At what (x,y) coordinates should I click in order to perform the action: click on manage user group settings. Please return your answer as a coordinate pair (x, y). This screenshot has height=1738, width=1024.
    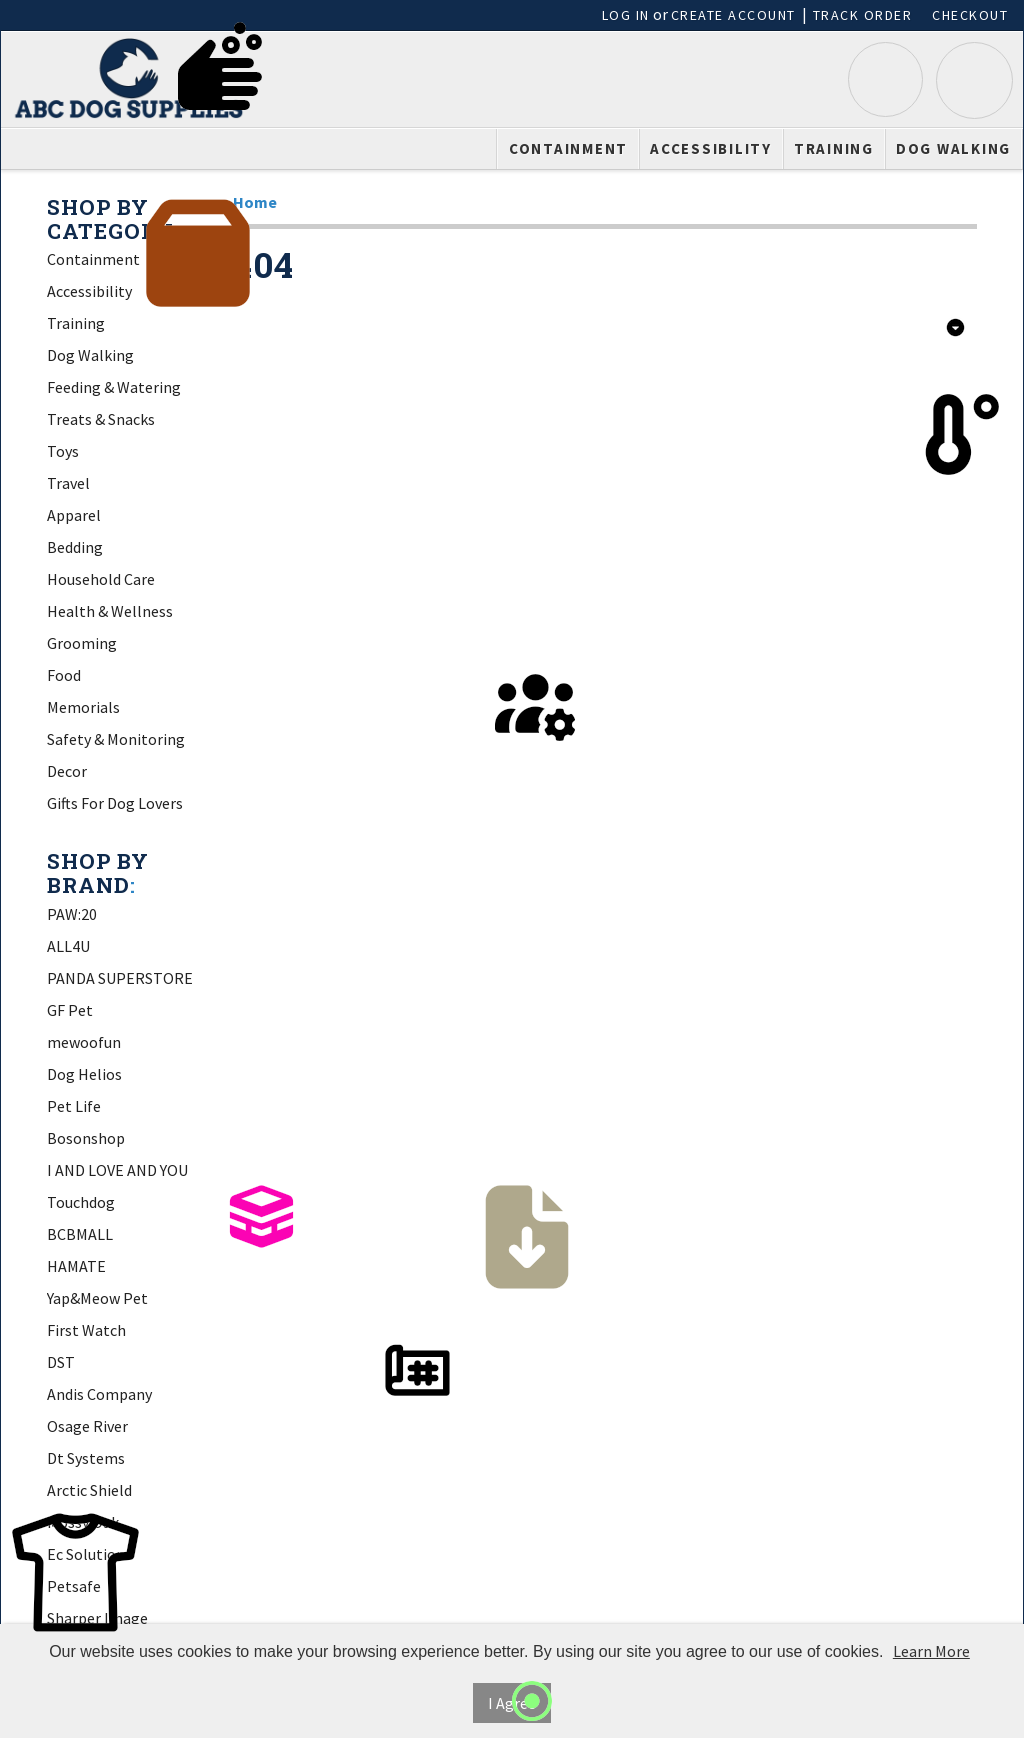
    Looking at the image, I should click on (535, 704).